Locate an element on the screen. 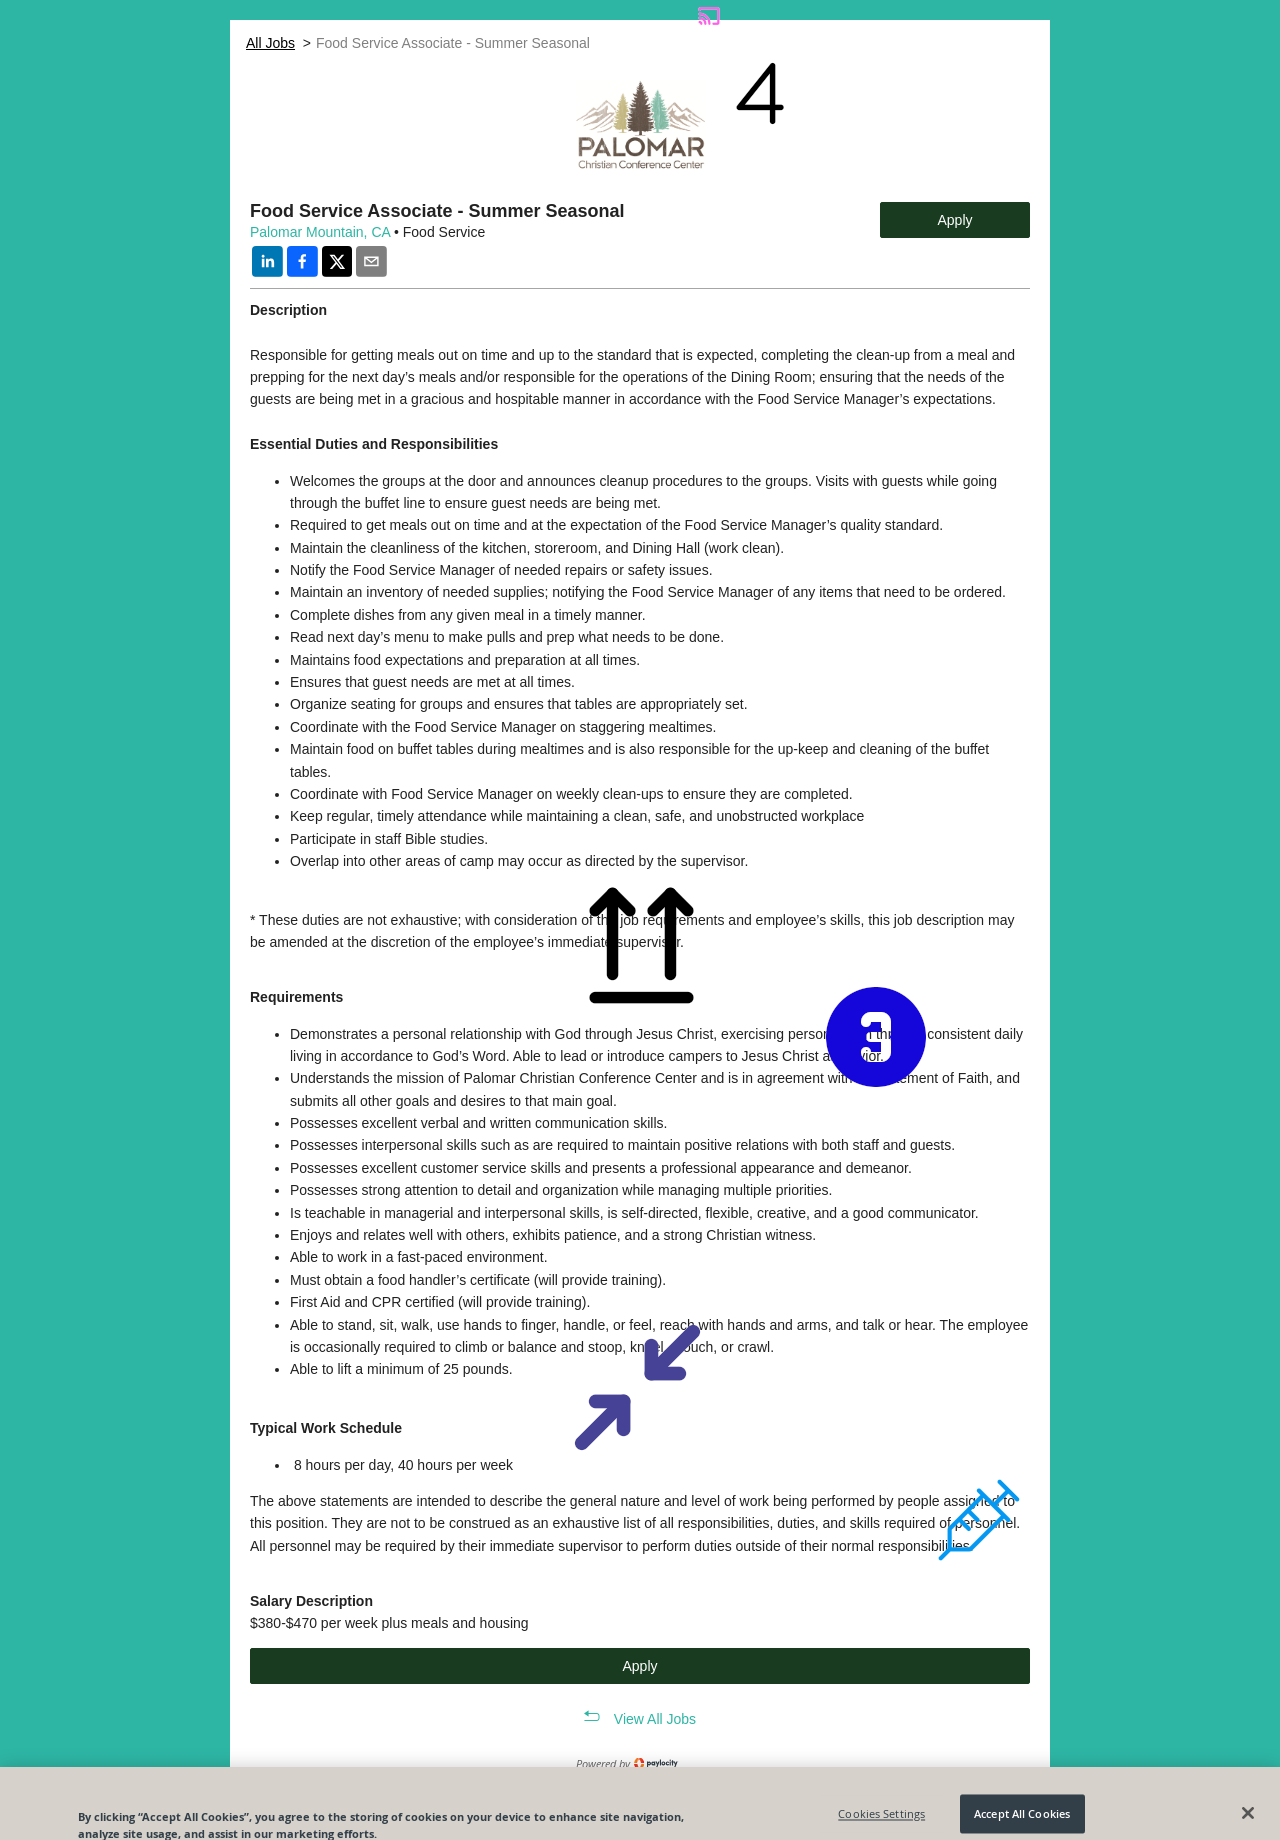 The image size is (1280, 1840). access medical or health information is located at coordinates (979, 1520).